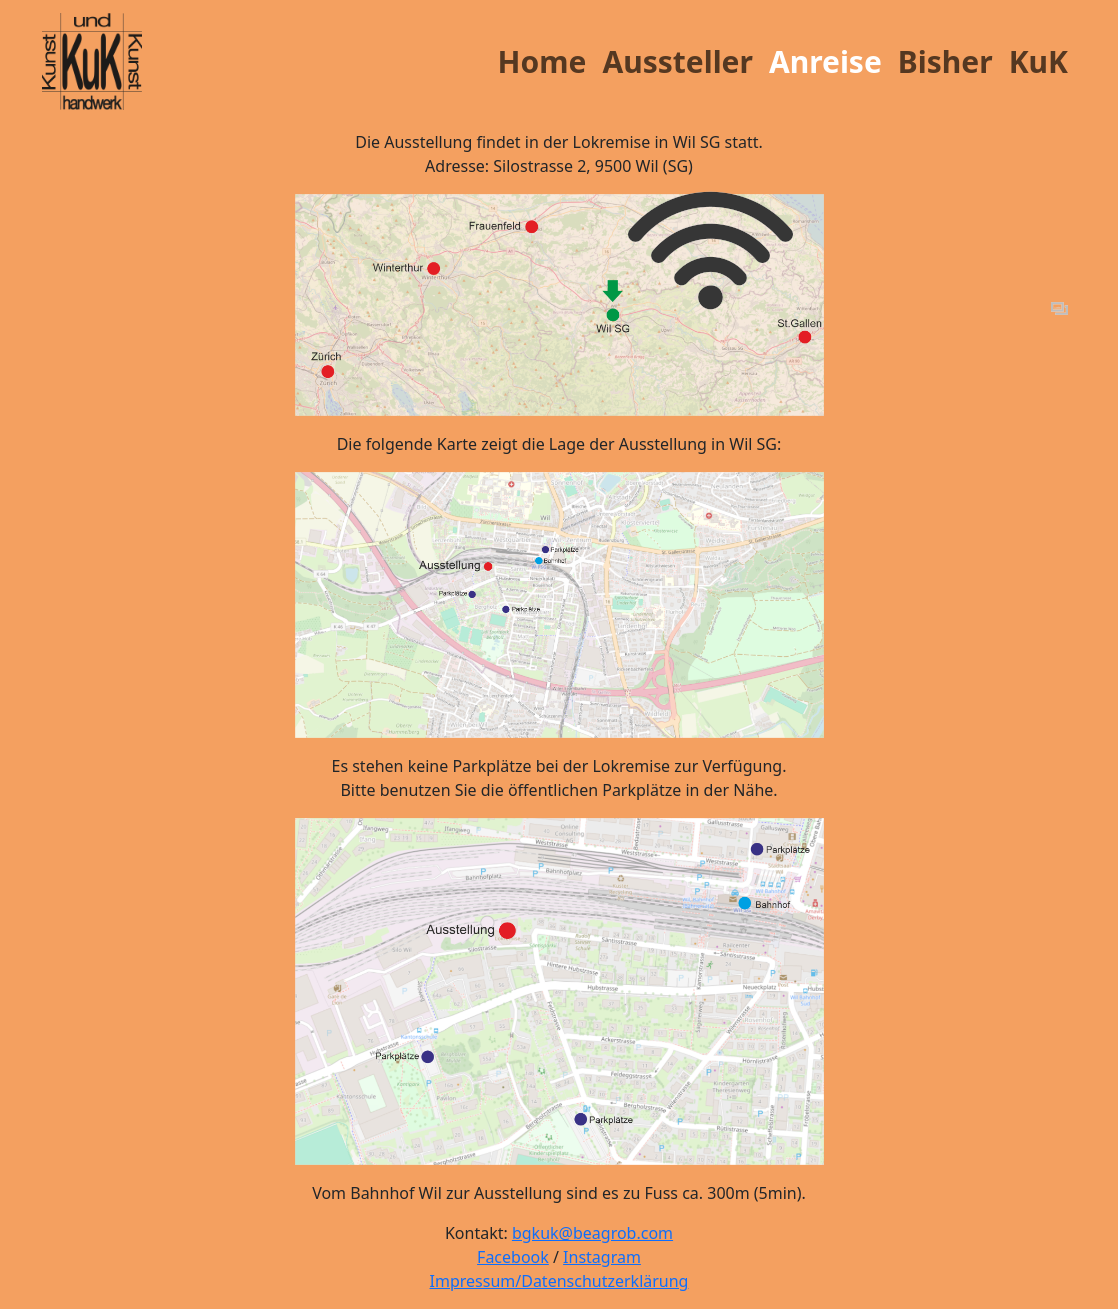  Describe the element at coordinates (710, 247) in the screenshot. I see `indicates wireless network connection status` at that location.